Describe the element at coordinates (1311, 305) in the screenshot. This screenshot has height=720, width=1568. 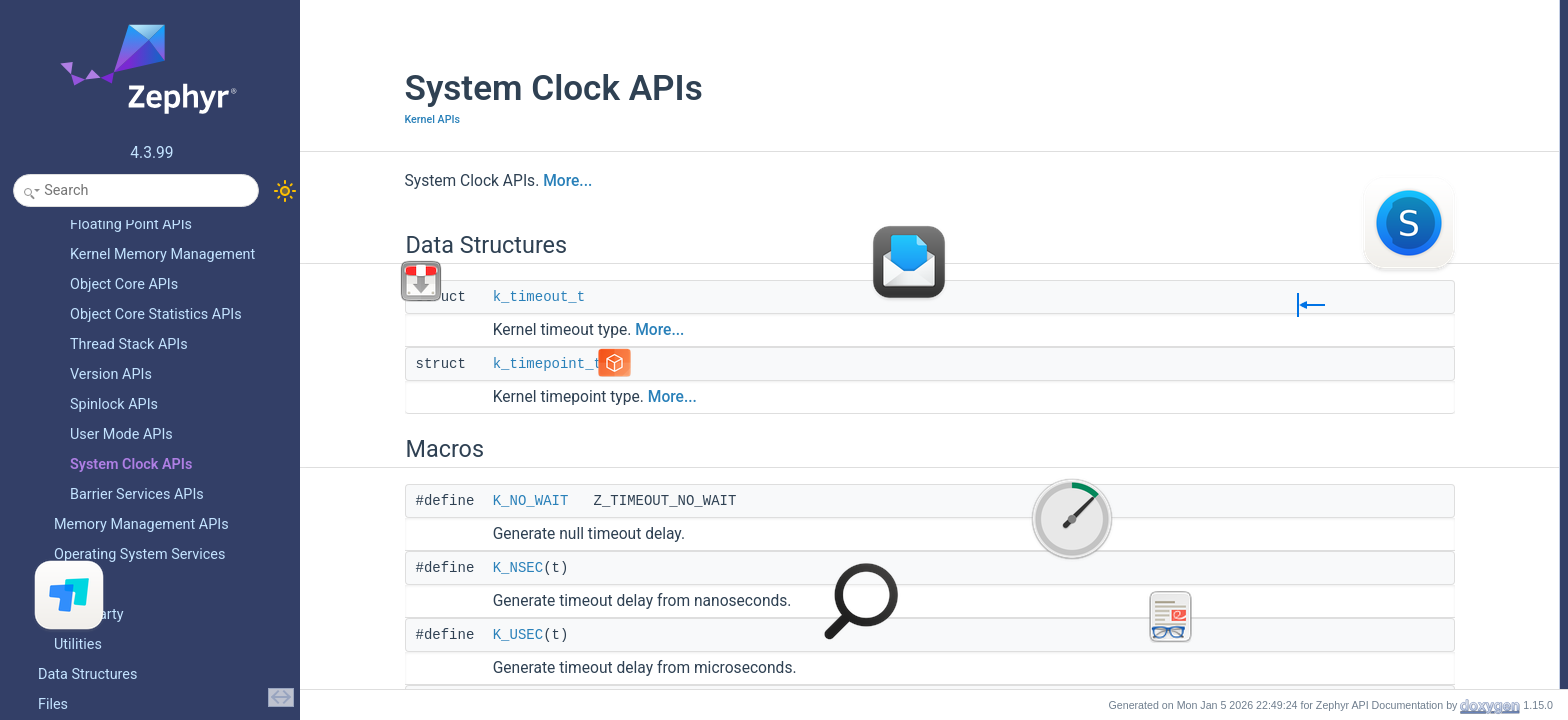
I see `go to the first item in a list or sequence` at that location.